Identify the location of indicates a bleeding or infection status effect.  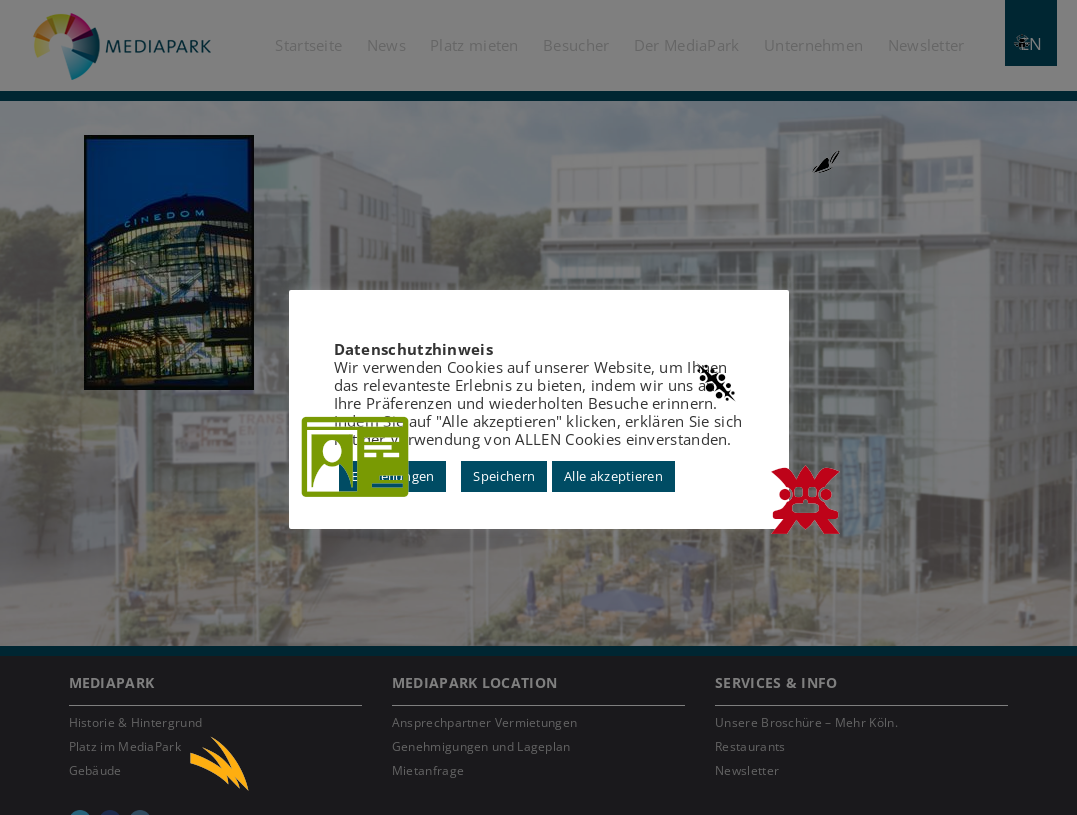
(716, 382).